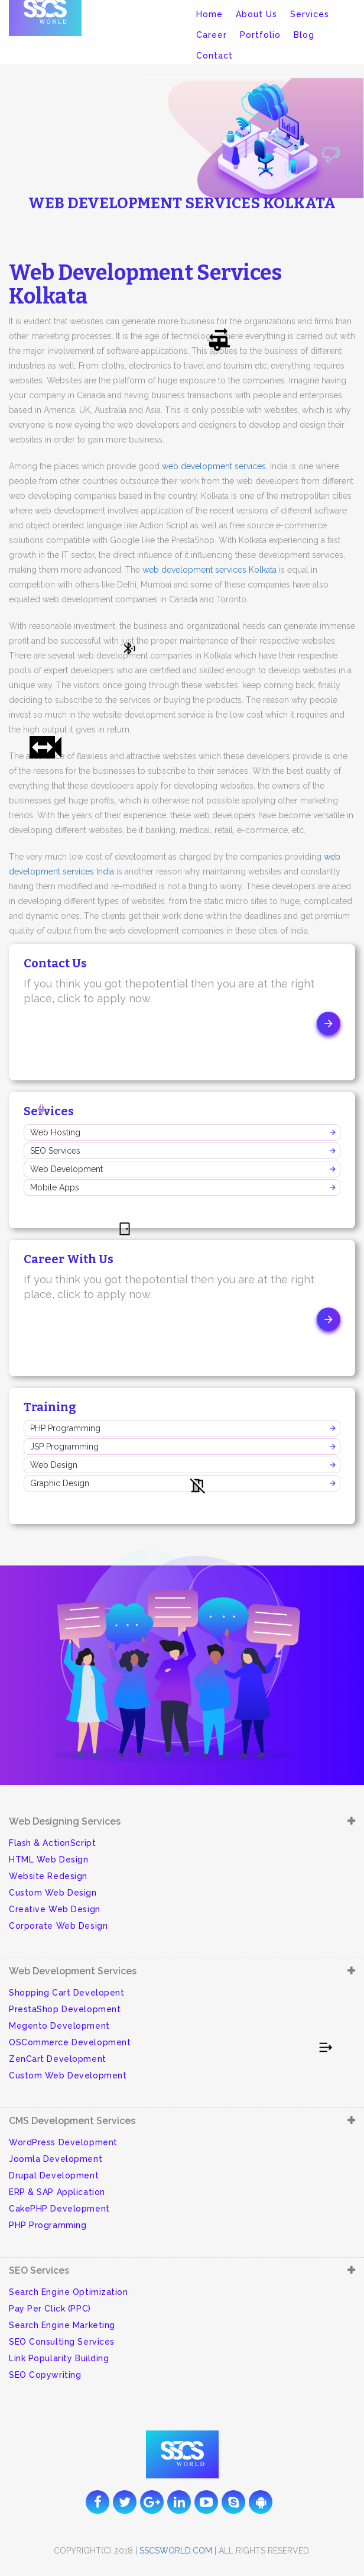 This screenshot has width=364, height=2576. Describe the element at coordinates (46, 747) in the screenshot. I see `switch between front and rear camera during video recording` at that location.